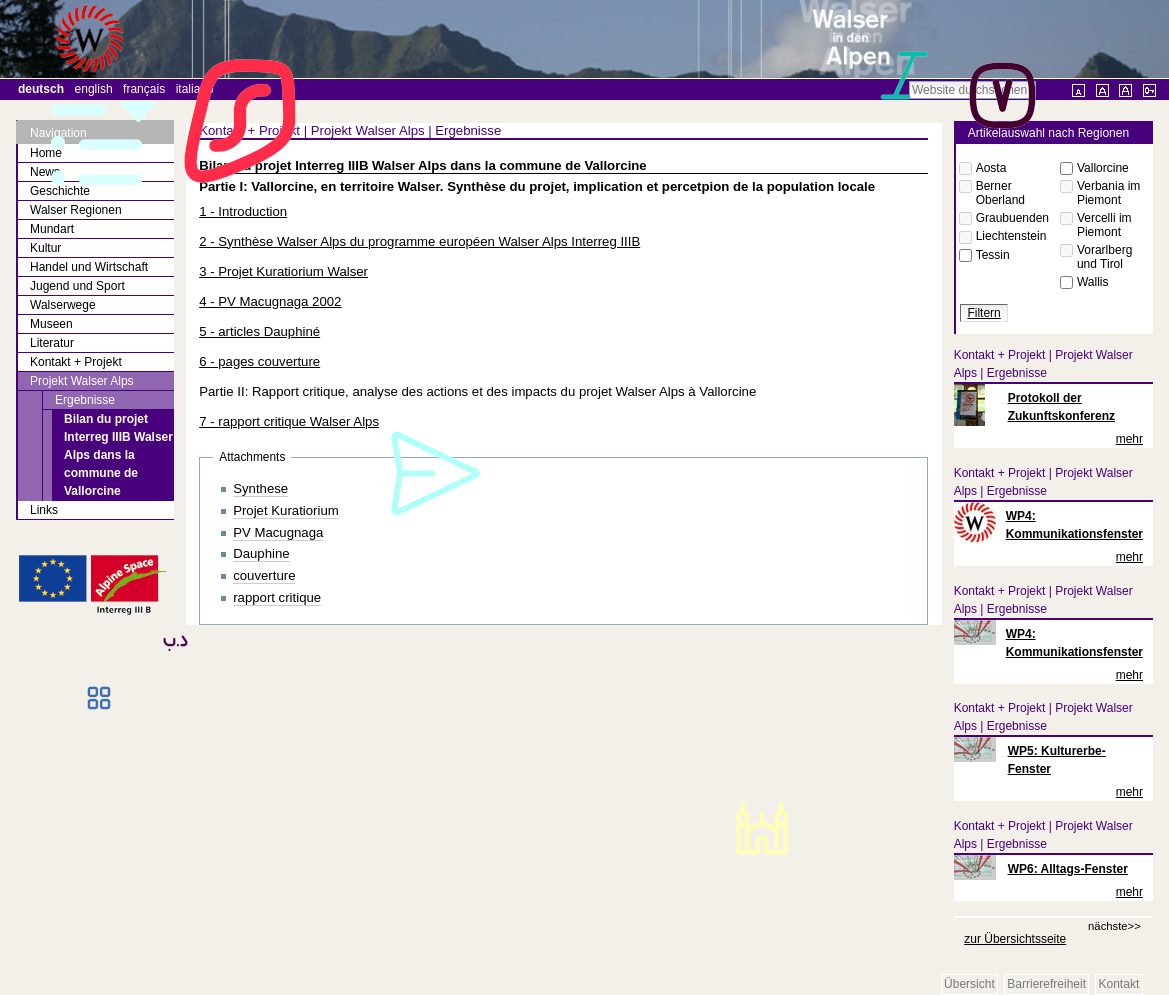 The width and height of the screenshot is (1169, 995). Describe the element at coordinates (100, 143) in the screenshot. I see `select multiple items from a list` at that location.